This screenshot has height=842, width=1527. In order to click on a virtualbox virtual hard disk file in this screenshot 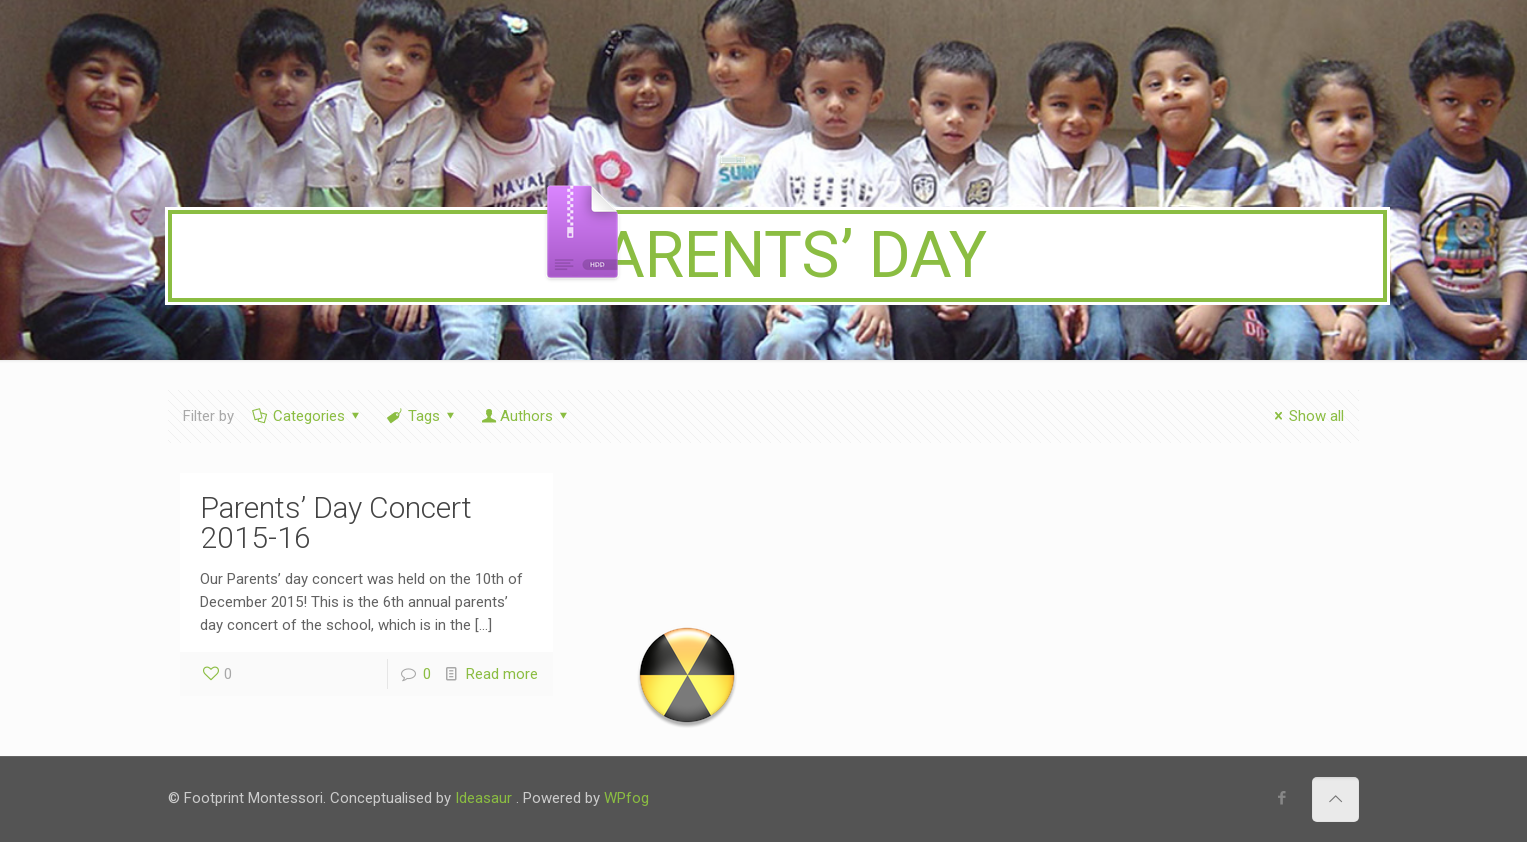, I will do `click(582, 233)`.